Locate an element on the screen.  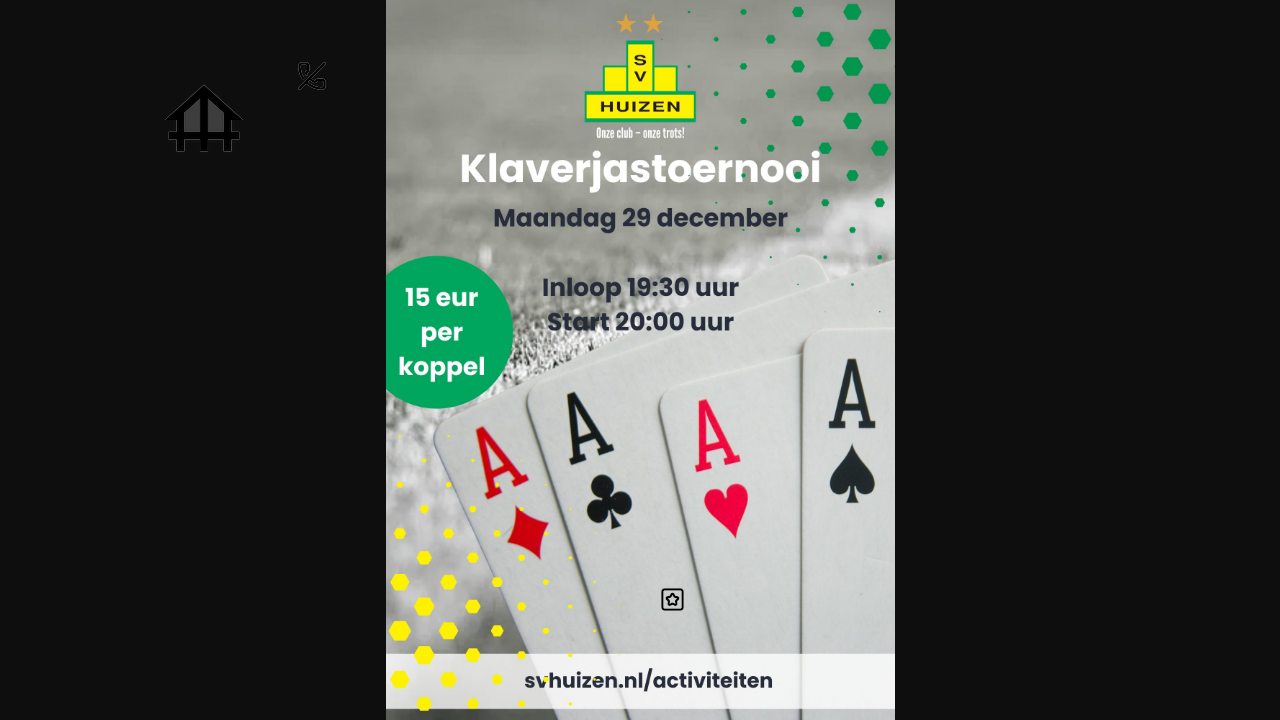
add item to favorites is located at coordinates (672, 599).